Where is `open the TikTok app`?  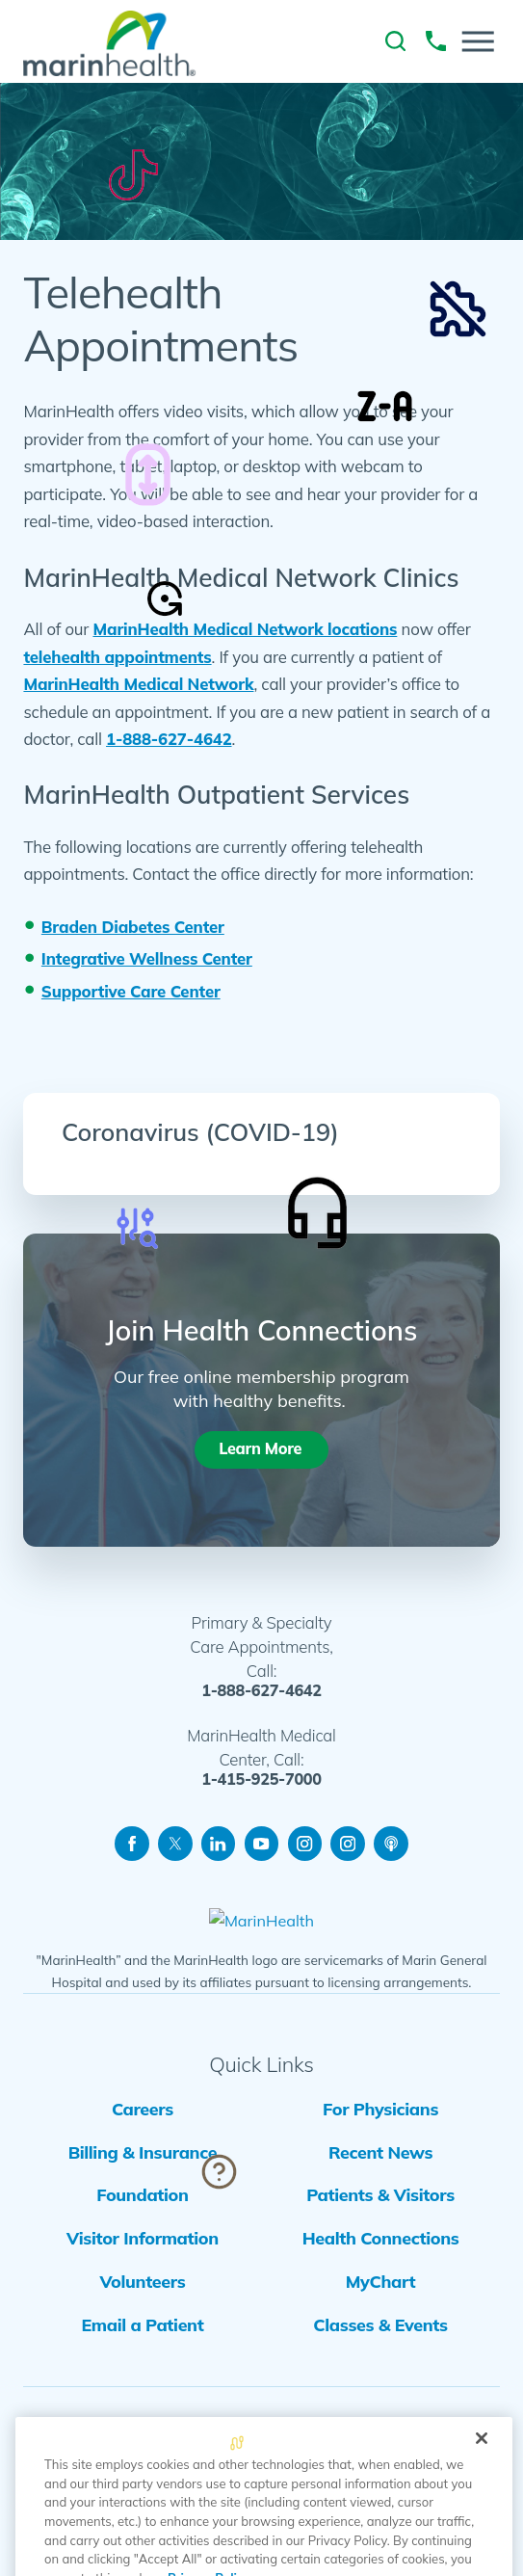 open the TikTok app is located at coordinates (133, 175).